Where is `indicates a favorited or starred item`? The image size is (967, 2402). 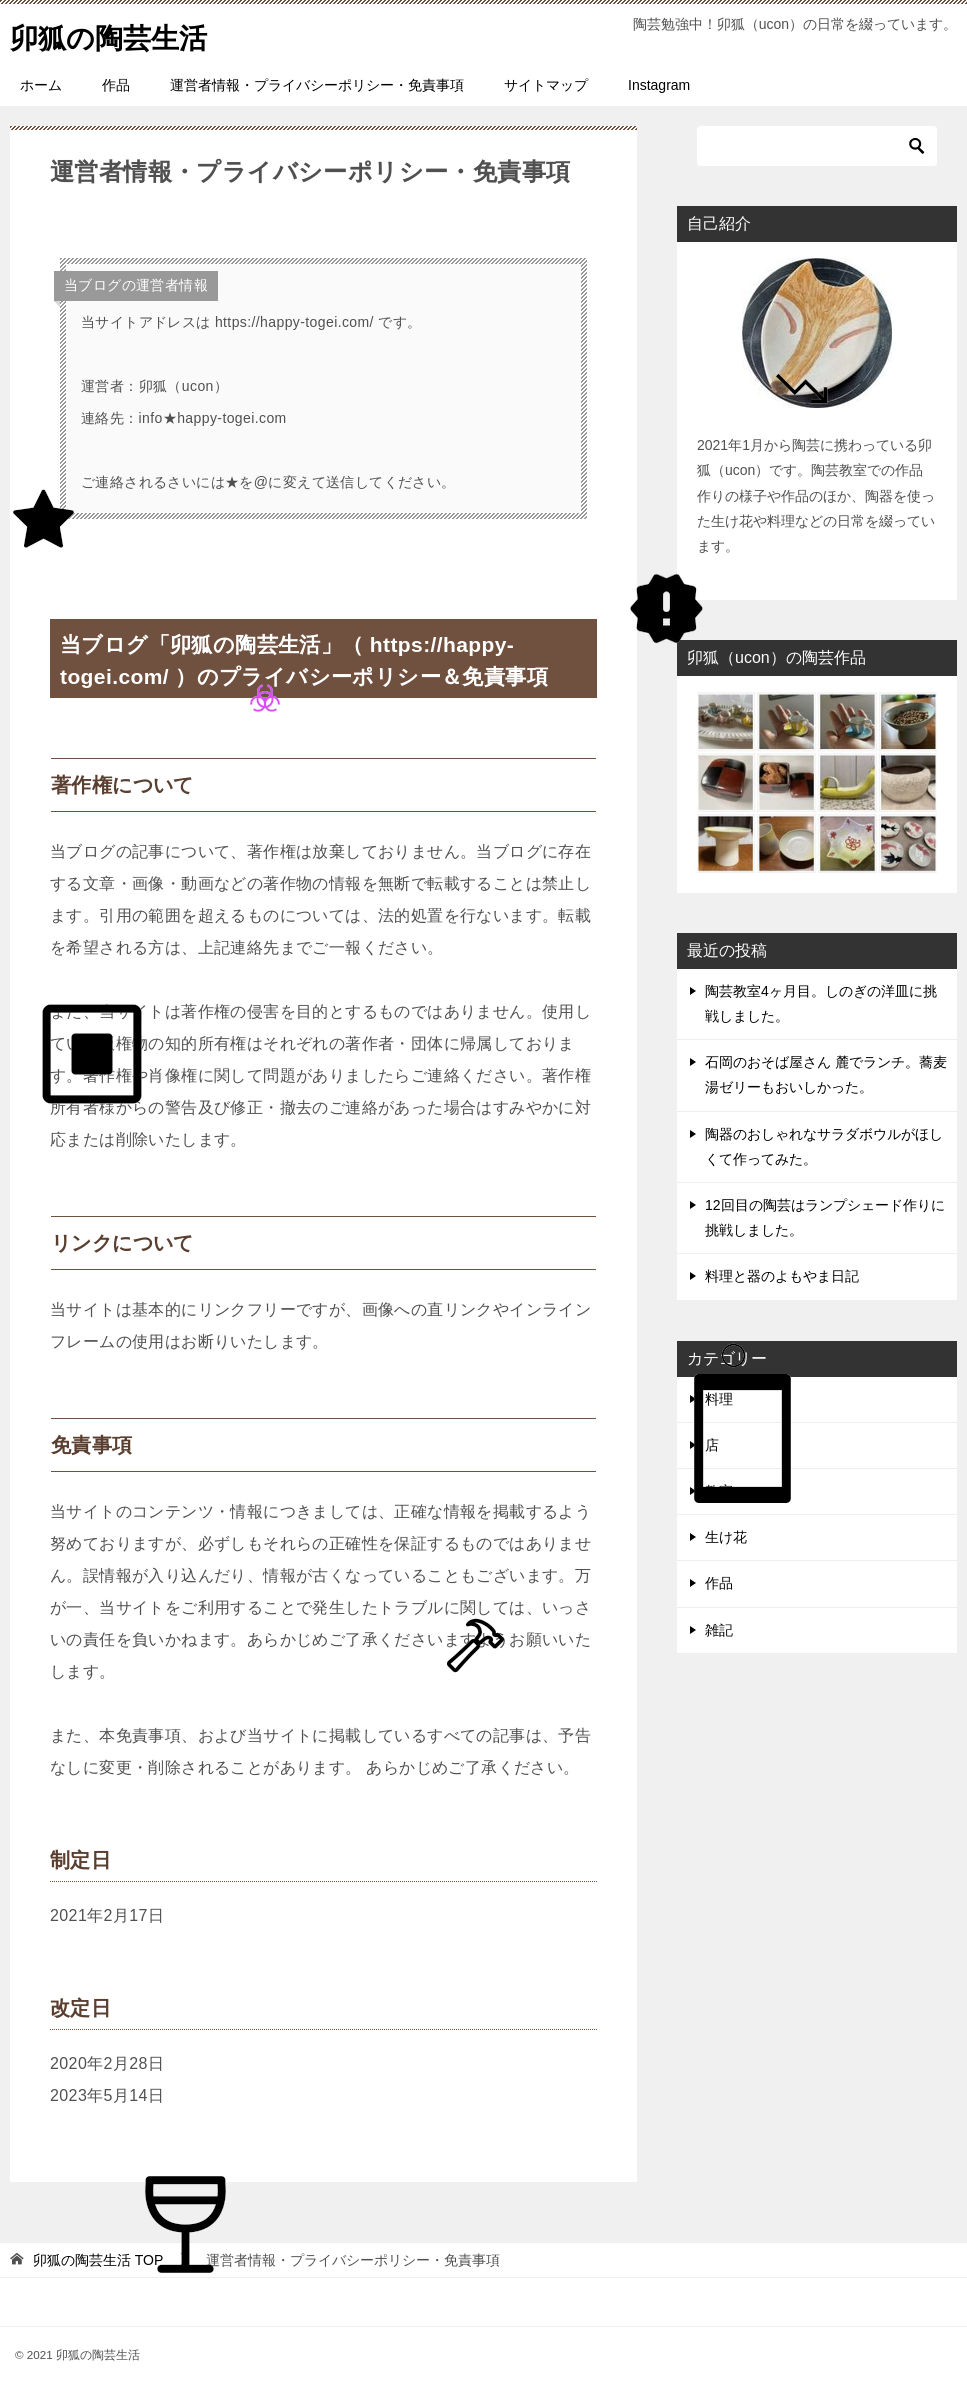 indicates a favorited or starred item is located at coordinates (43, 521).